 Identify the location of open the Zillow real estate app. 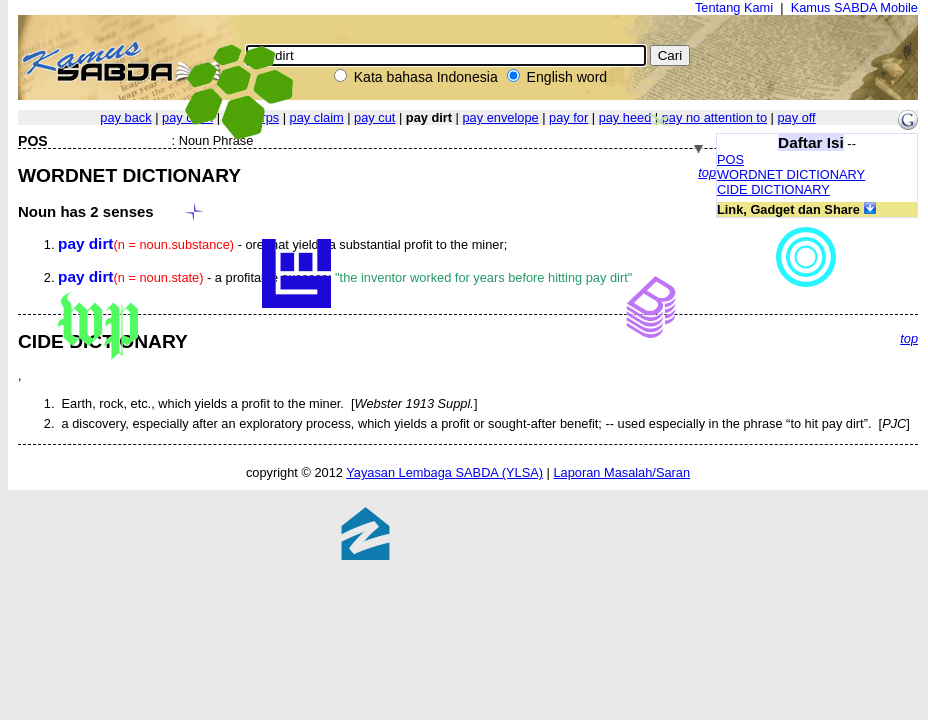
(365, 533).